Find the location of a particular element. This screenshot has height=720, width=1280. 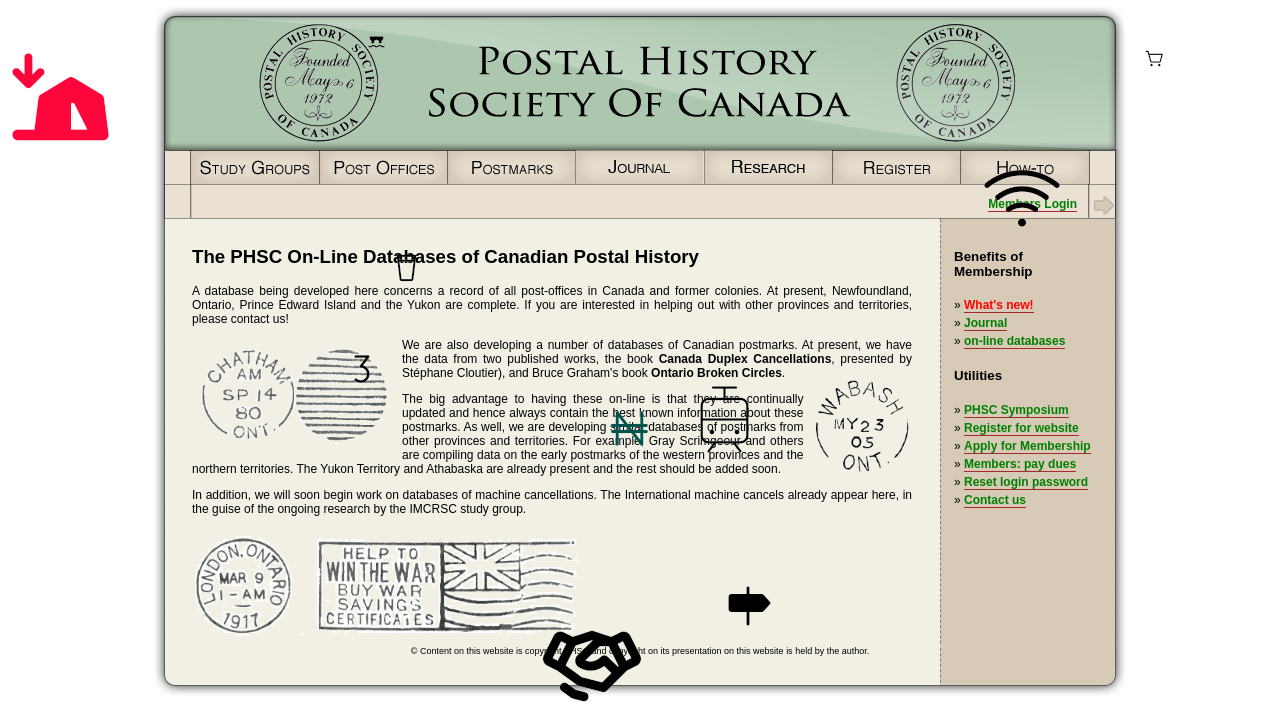

view your shopping cart is located at coordinates (1154, 58).